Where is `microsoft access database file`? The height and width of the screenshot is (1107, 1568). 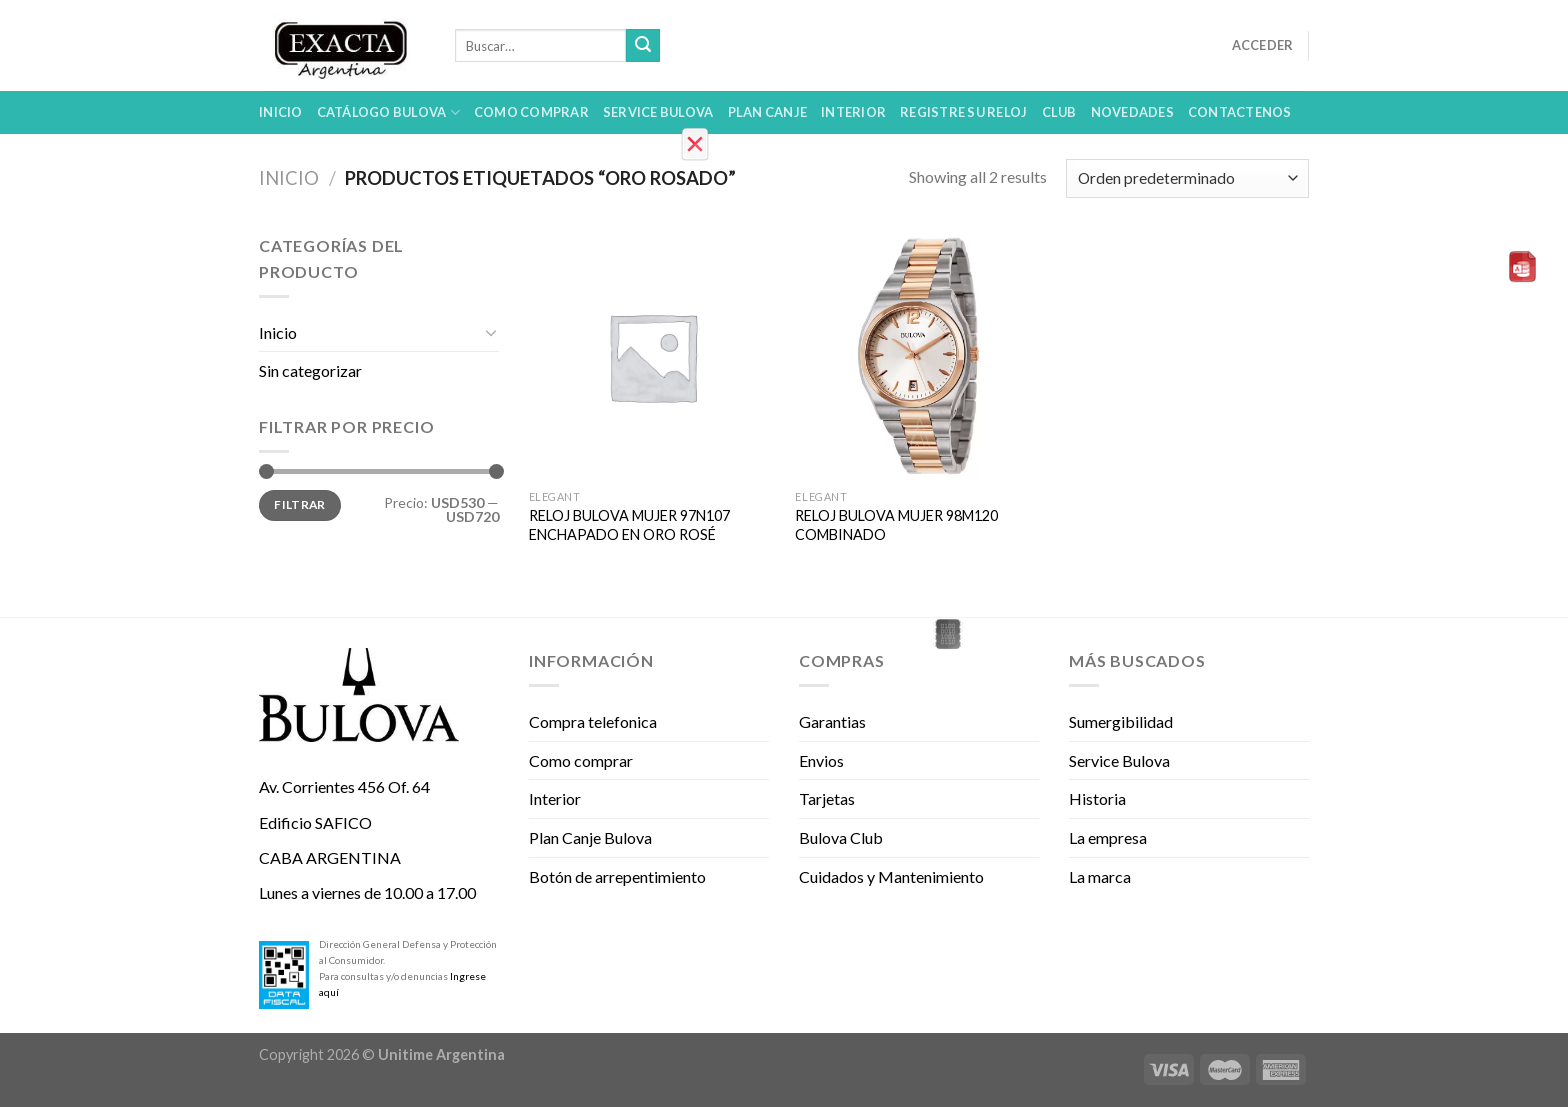 microsoft access database file is located at coordinates (1522, 266).